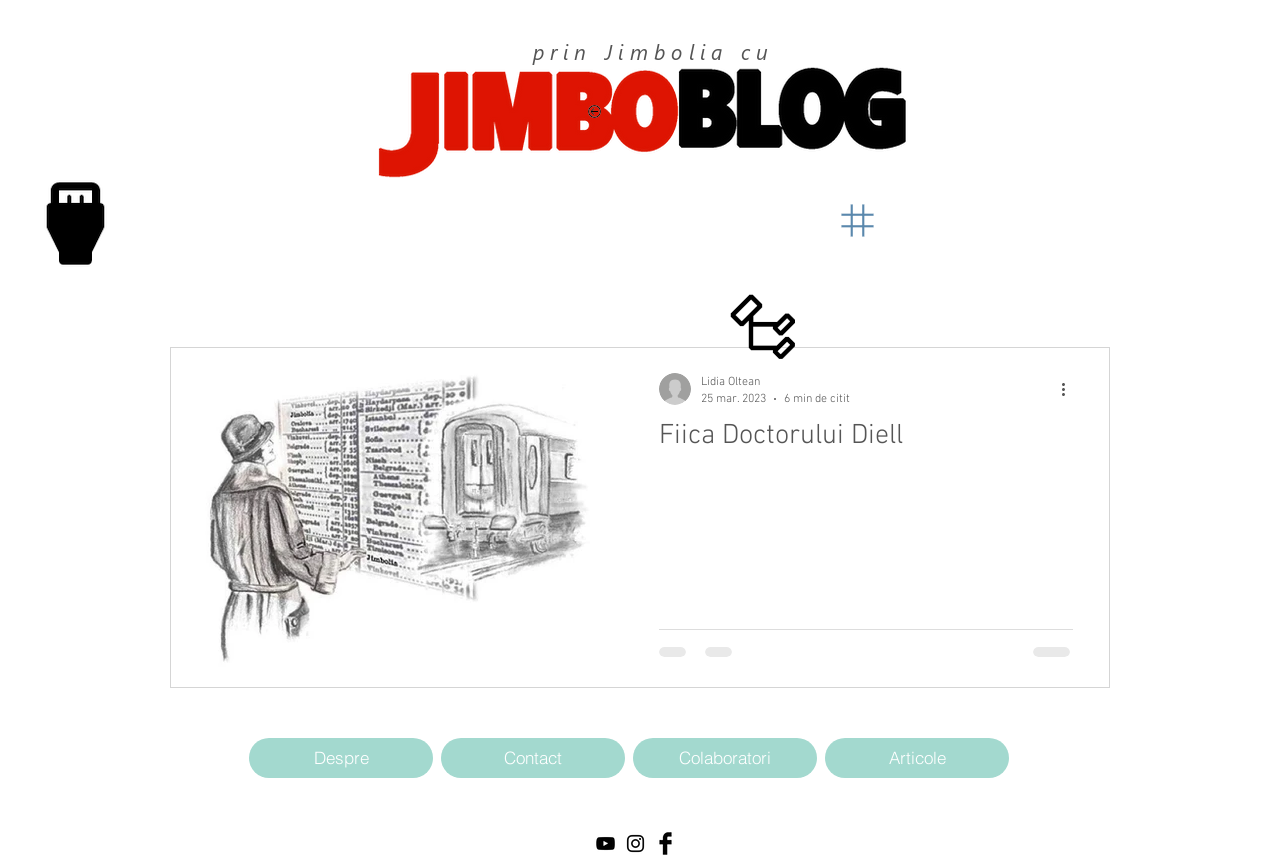 The height and width of the screenshot is (867, 1280). I want to click on indicates a numeric variable or constant in code, so click(857, 220).